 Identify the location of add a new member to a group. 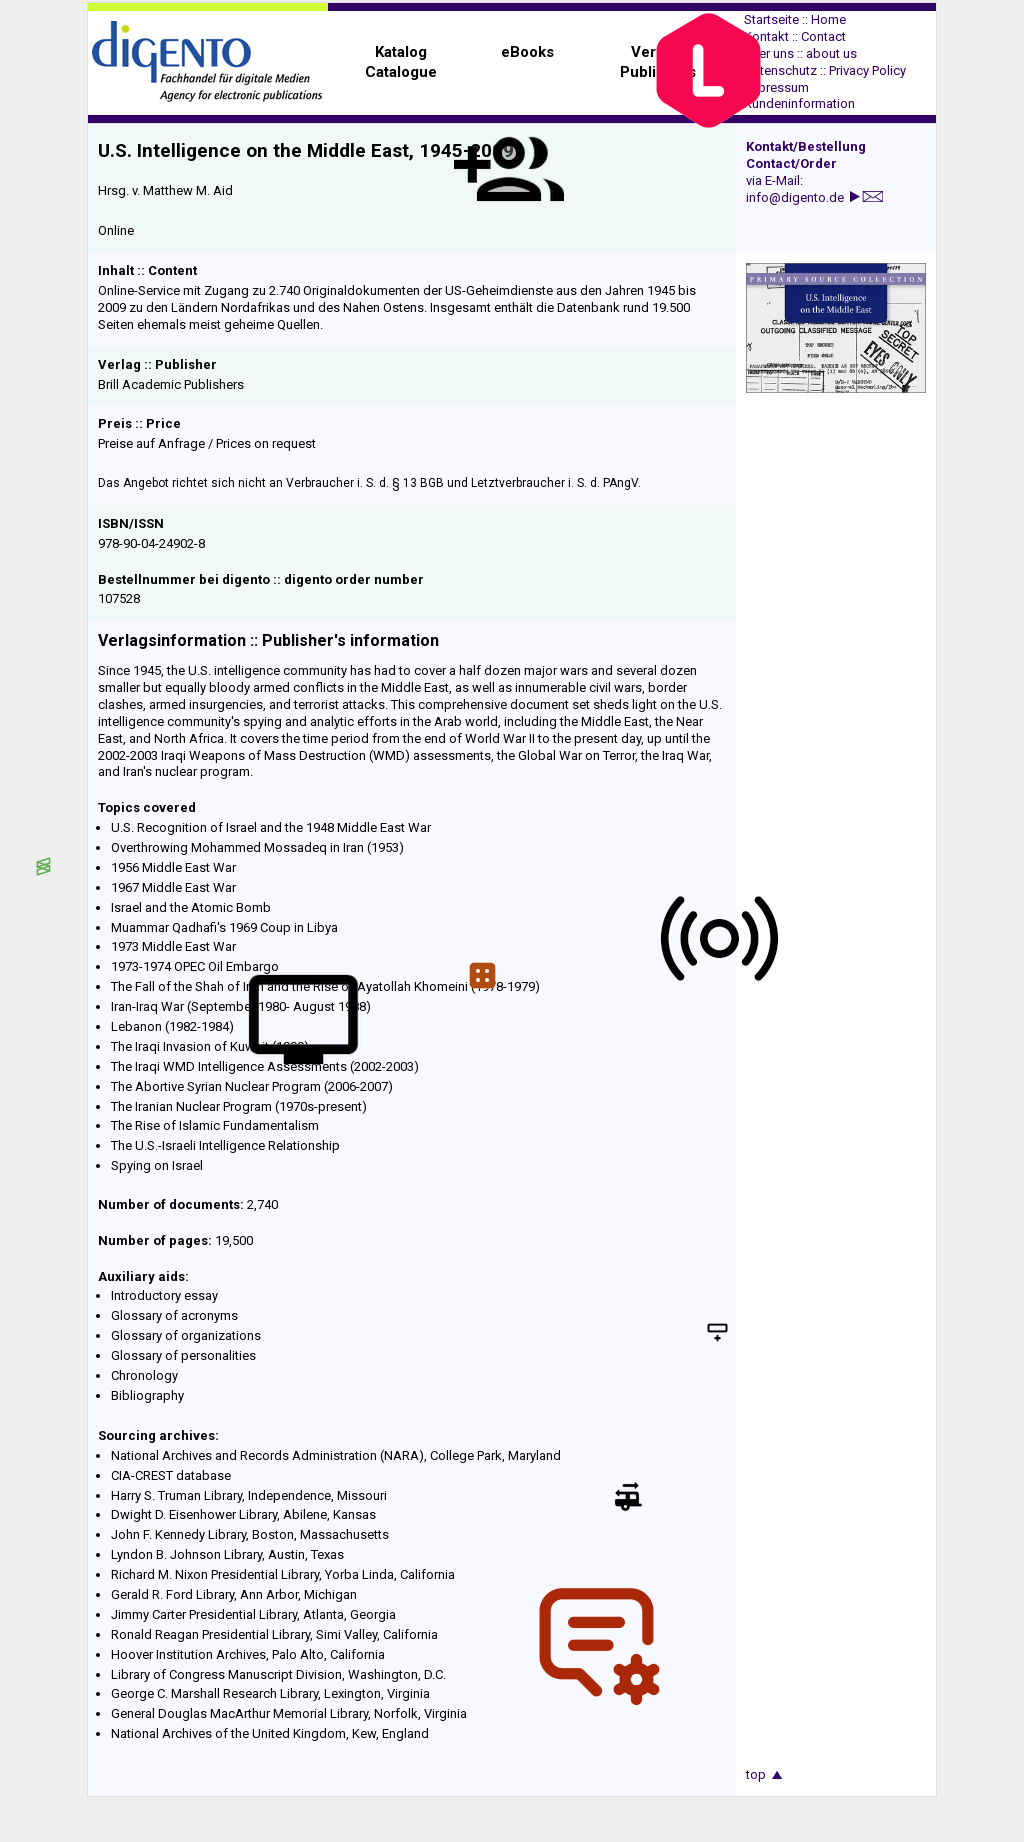
(509, 169).